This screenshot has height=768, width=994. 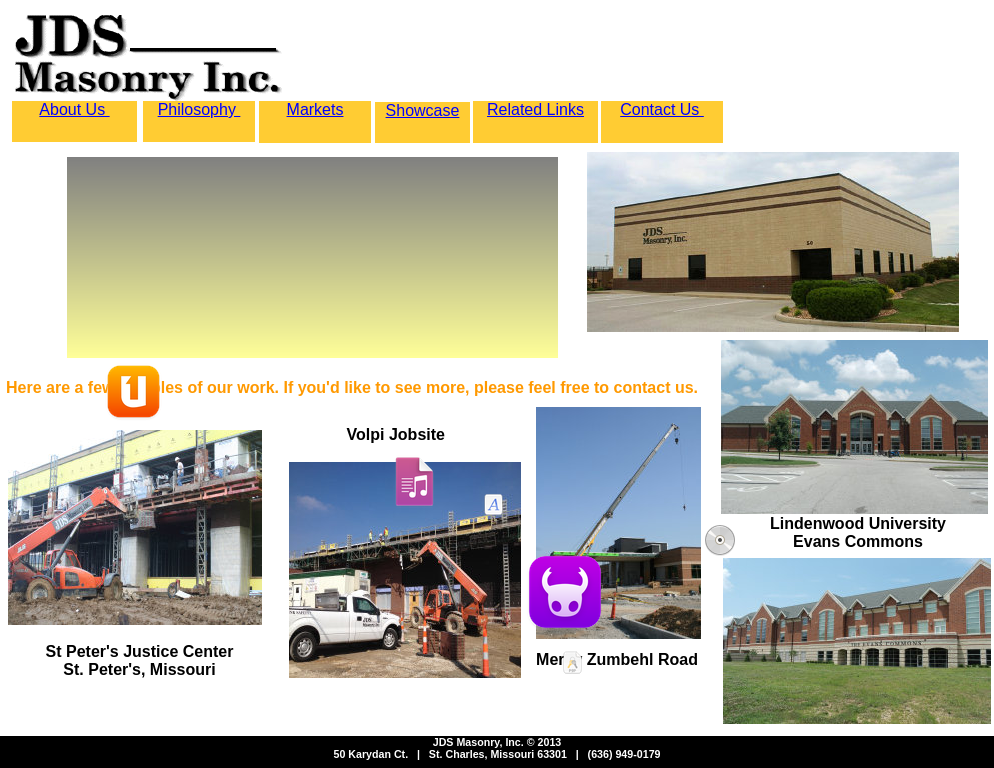 I want to click on audio playlist file type indicator, so click(x=414, y=481).